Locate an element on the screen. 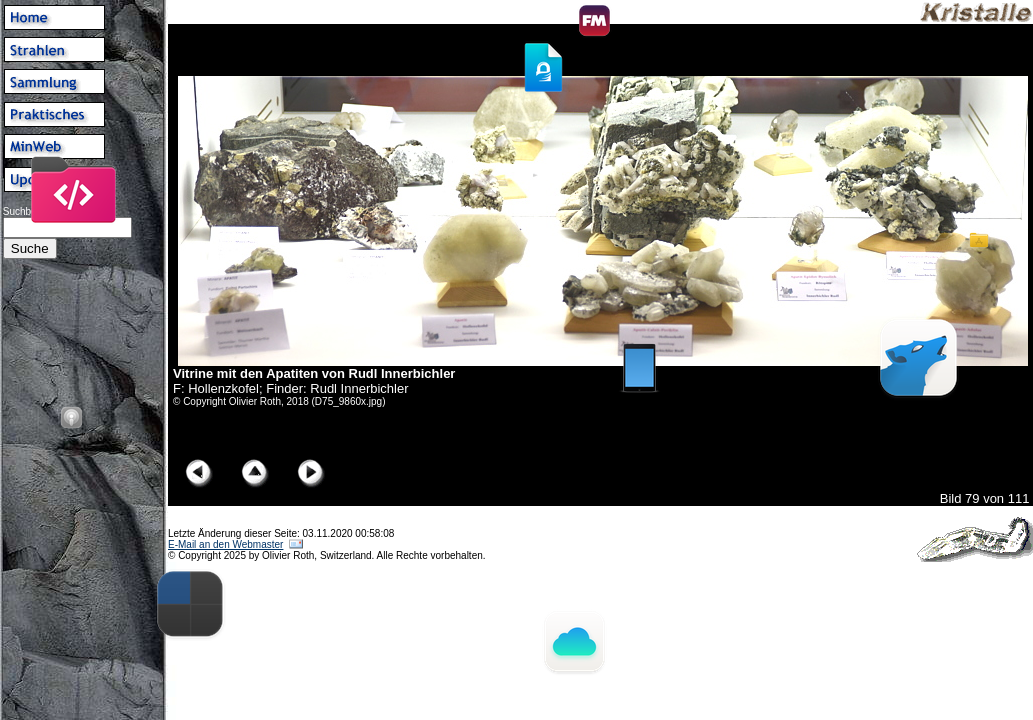 Image resolution: width=1033 pixels, height=720 pixels. open amarok music player is located at coordinates (918, 357).